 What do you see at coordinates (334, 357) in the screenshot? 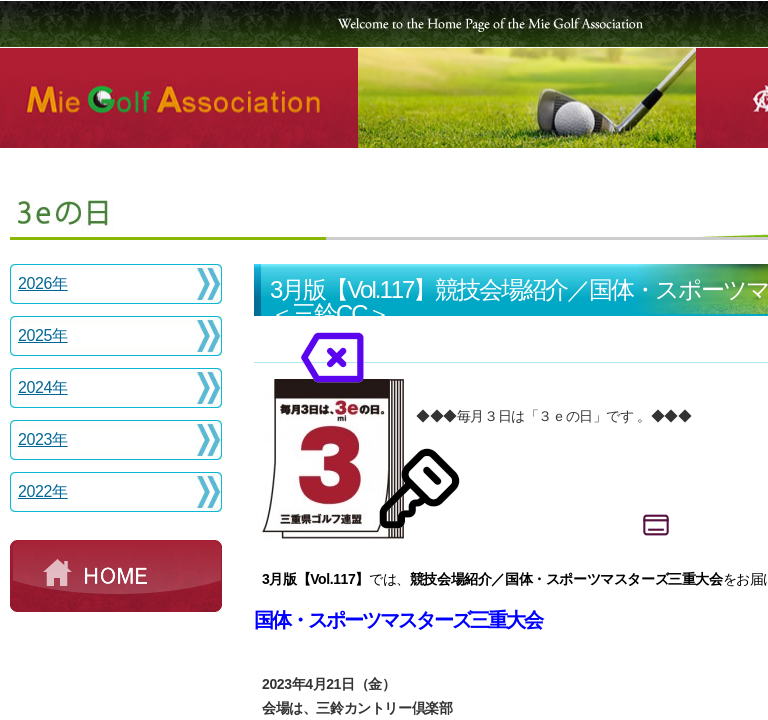
I see `delete the previous character` at bounding box center [334, 357].